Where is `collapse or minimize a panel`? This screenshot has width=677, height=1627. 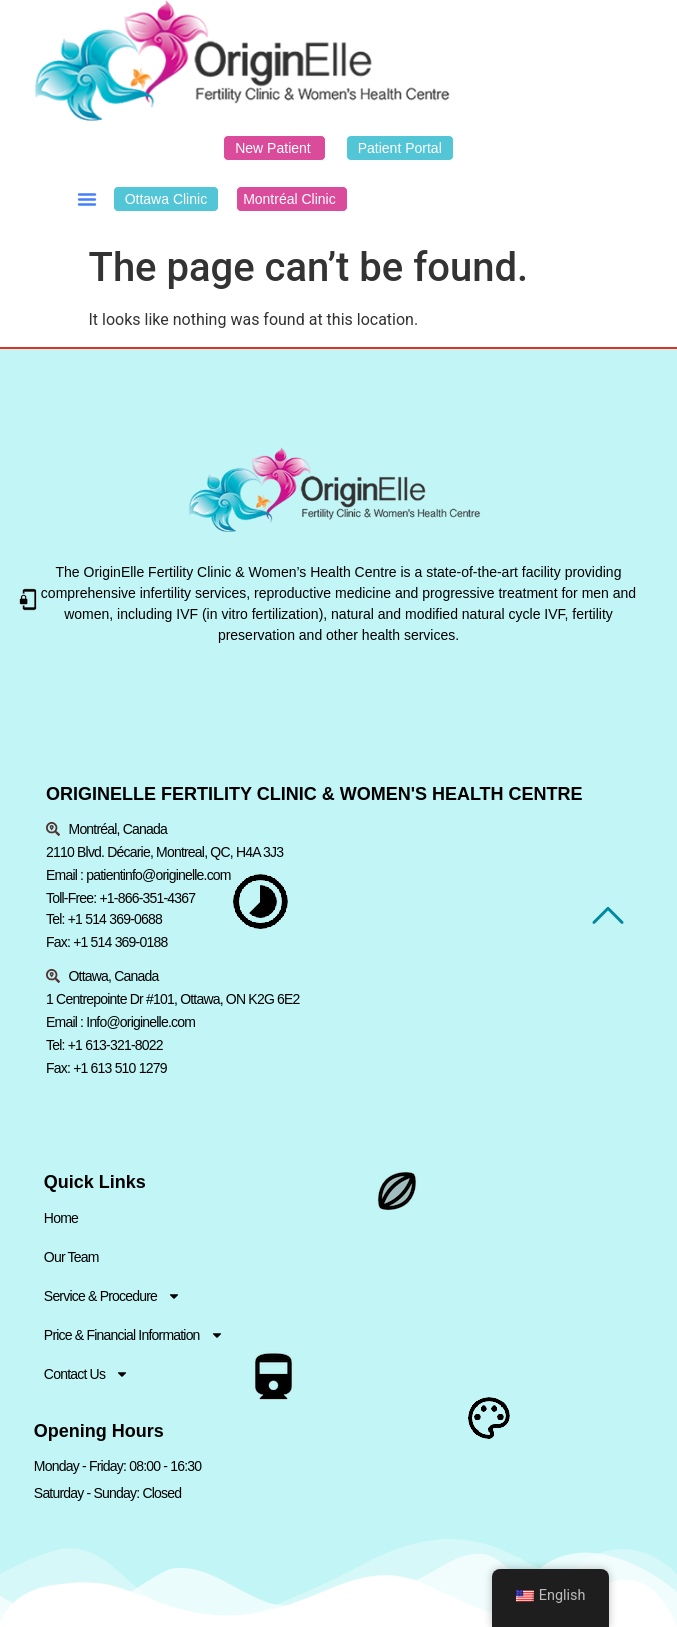
collapse or minimize a panel is located at coordinates (608, 924).